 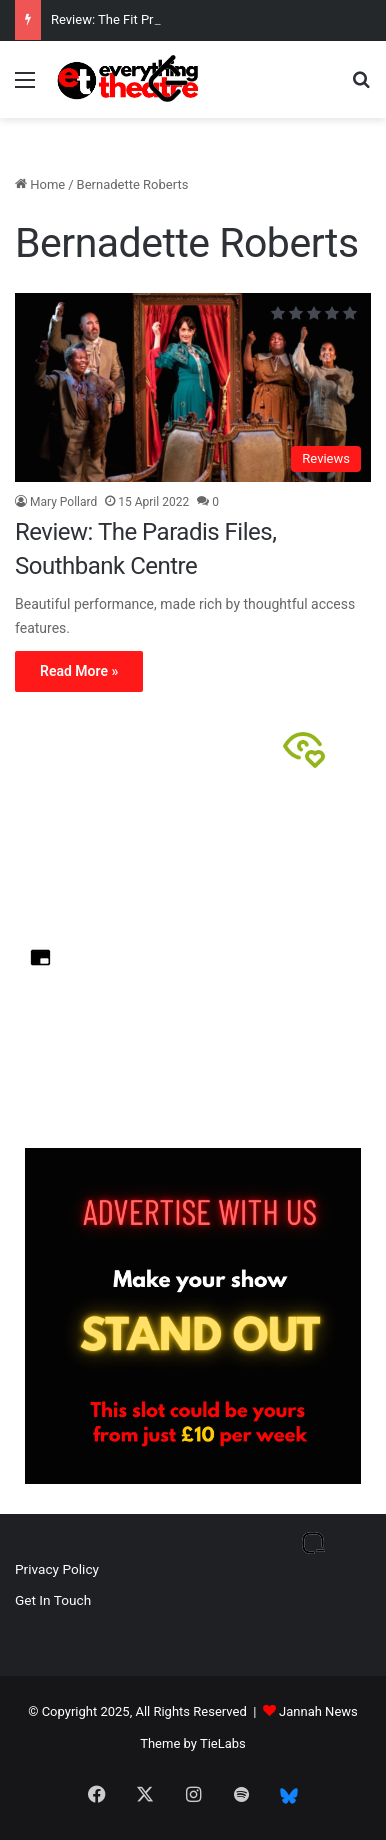 I want to click on add to favorites while viewing, so click(x=303, y=746).